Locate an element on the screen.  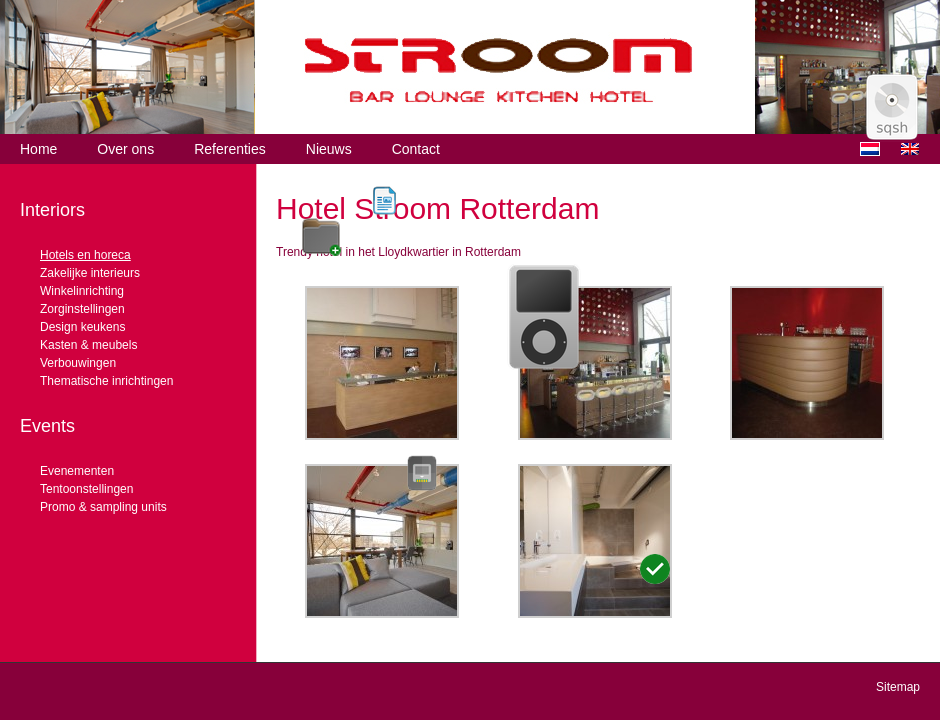
a sega genesis ROM file is located at coordinates (422, 473).